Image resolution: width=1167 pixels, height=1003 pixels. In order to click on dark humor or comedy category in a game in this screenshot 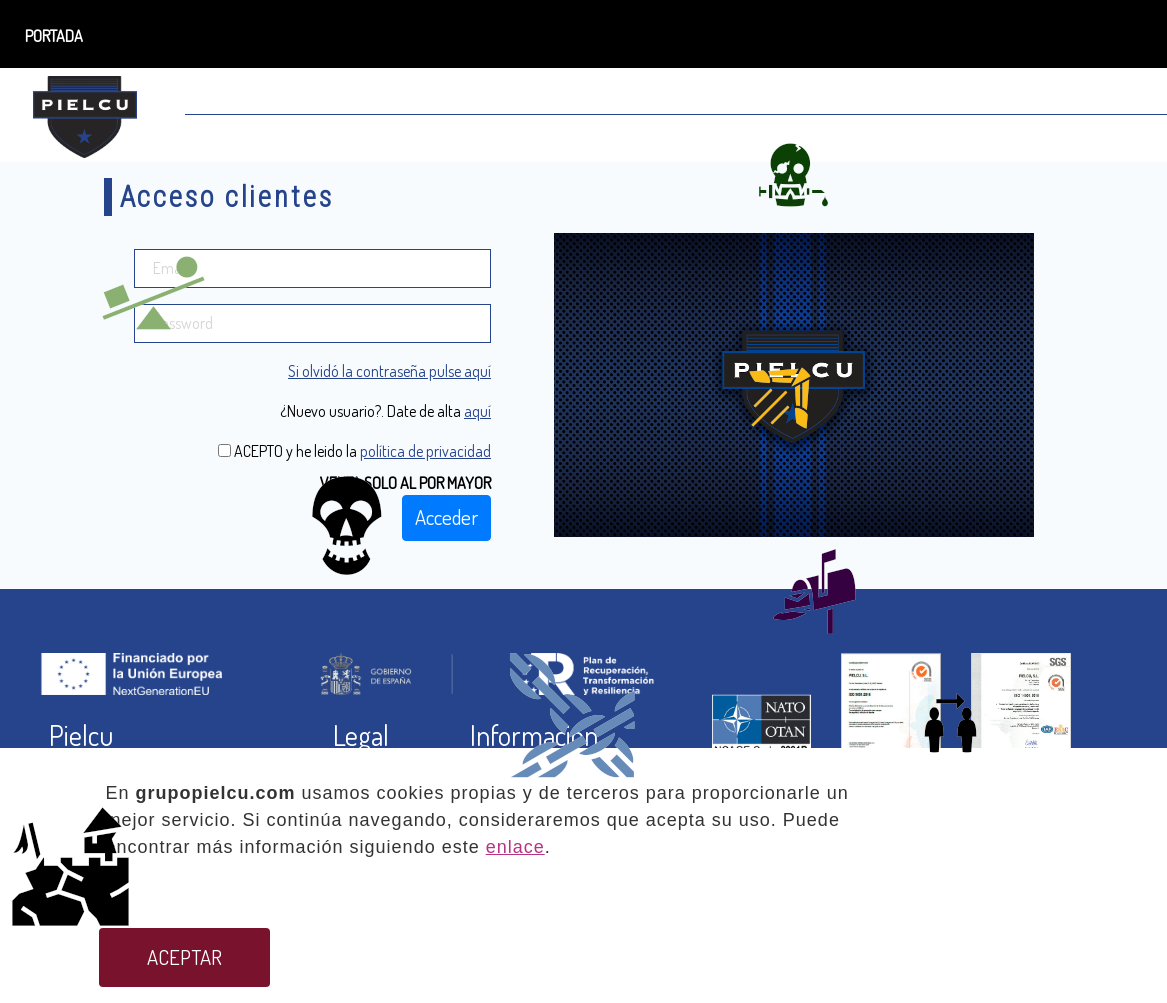, I will do `click(346, 526)`.